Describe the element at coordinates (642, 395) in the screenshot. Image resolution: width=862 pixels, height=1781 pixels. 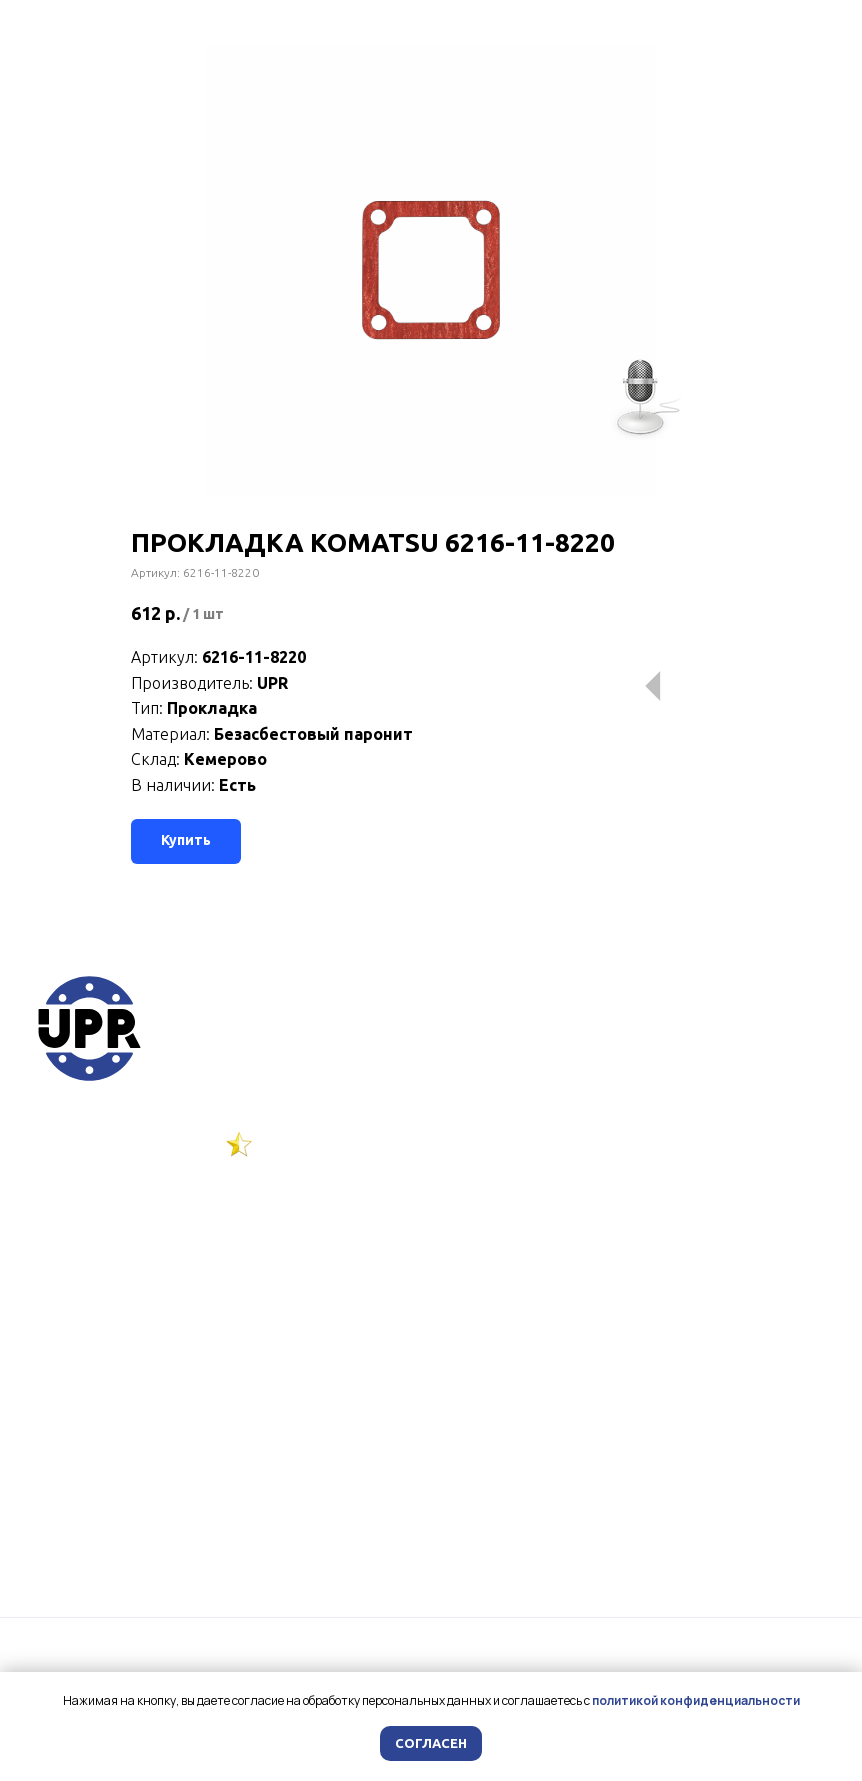
I see `access microphone settings` at that location.